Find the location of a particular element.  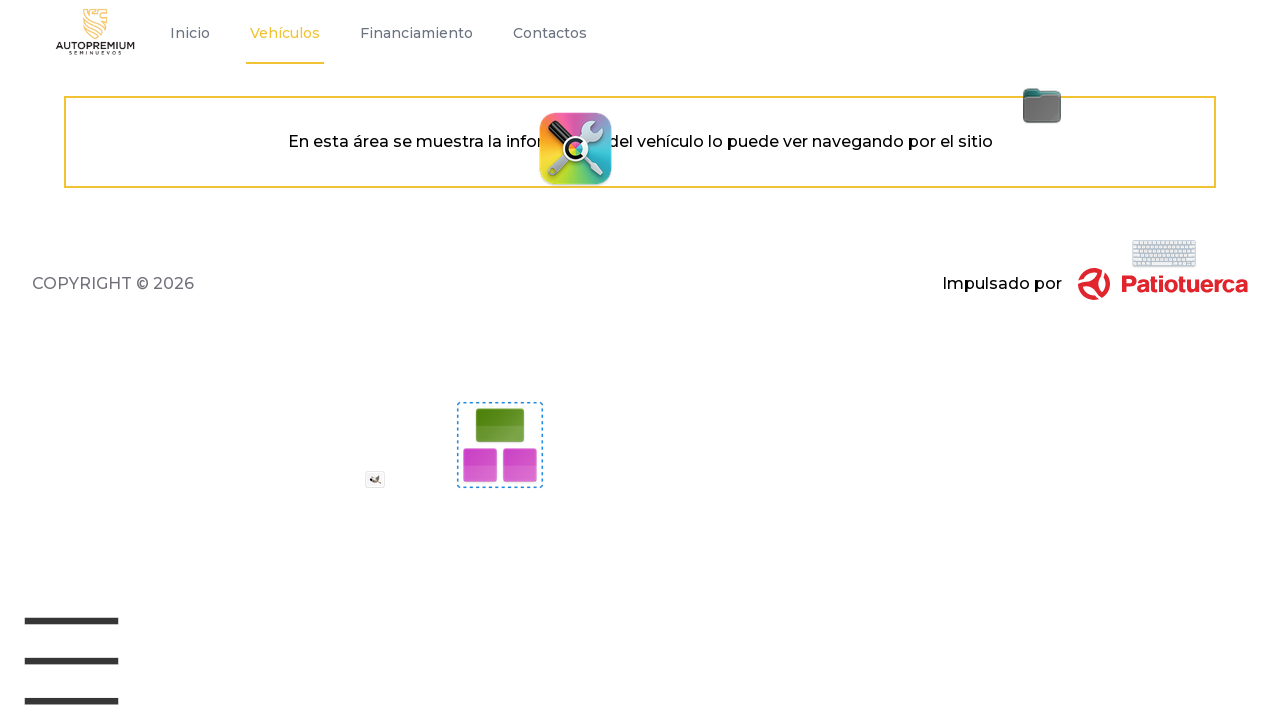

select all items in the current view is located at coordinates (500, 445).